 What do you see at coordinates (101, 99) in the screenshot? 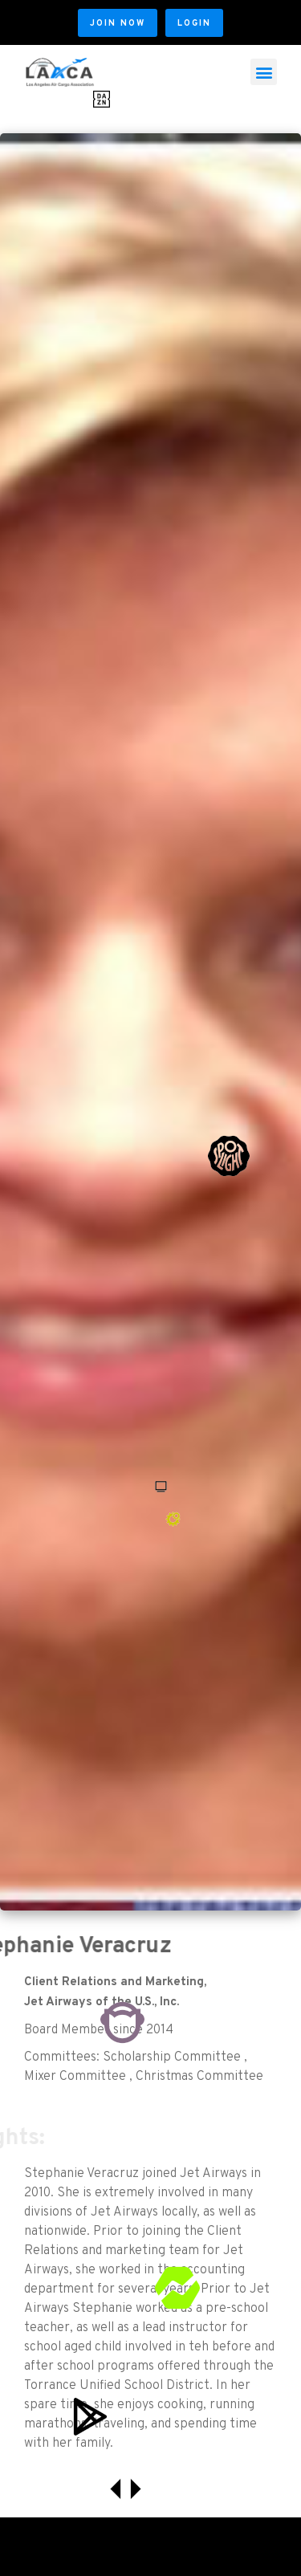
I see `open the DAZN sports streaming app` at bounding box center [101, 99].